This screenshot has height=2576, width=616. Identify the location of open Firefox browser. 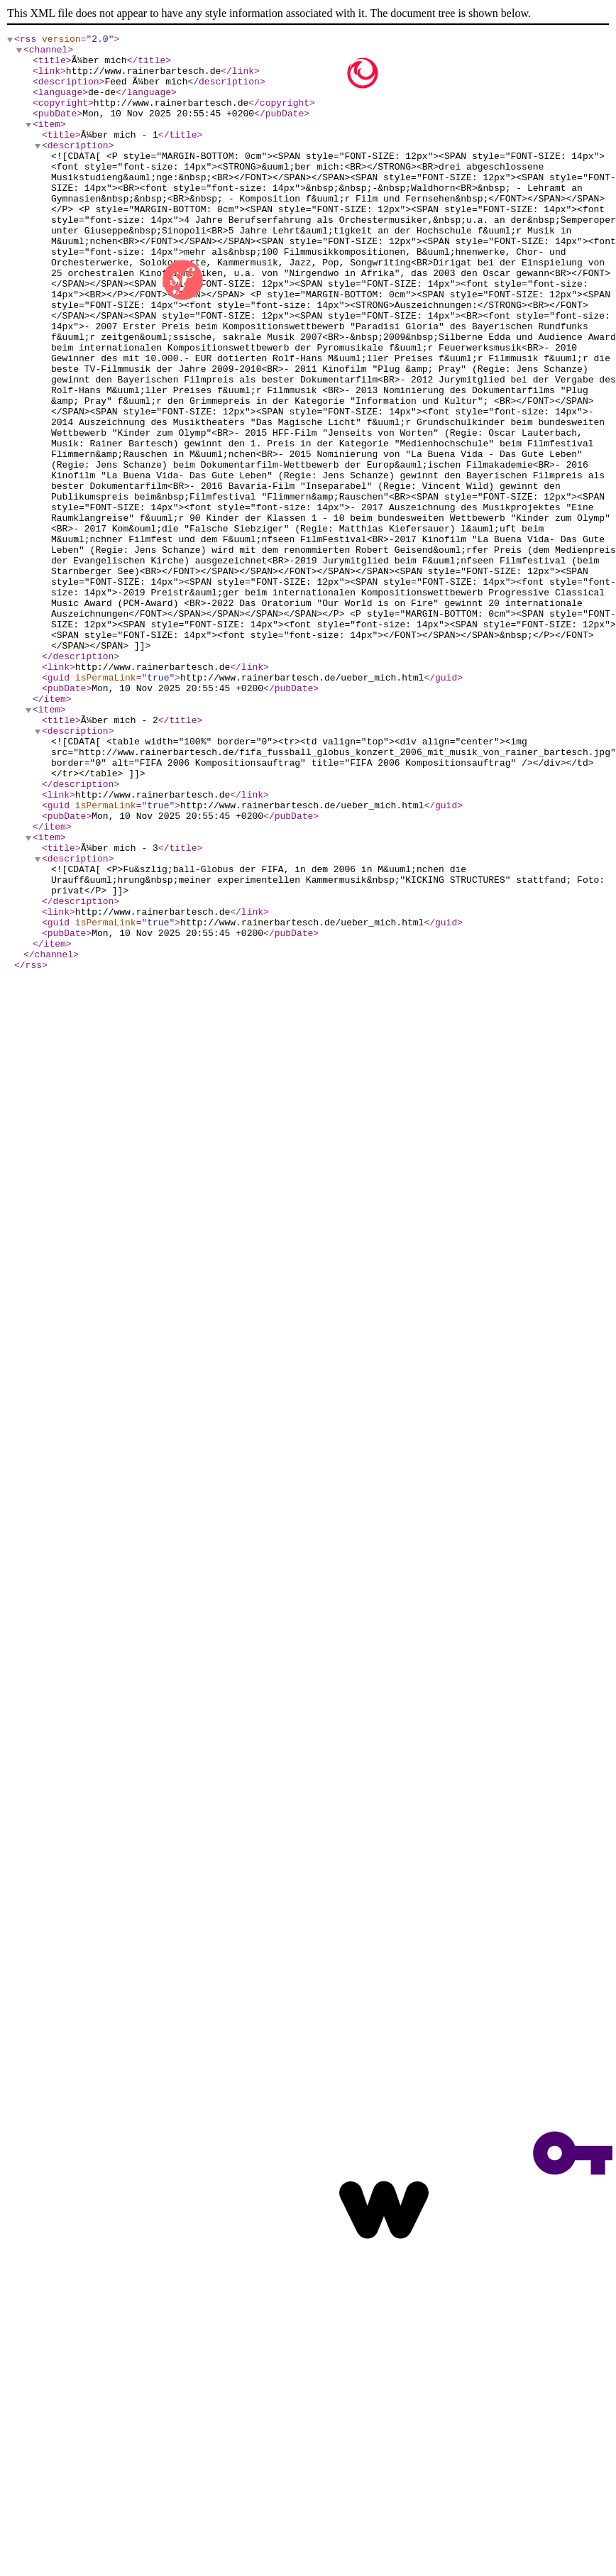
(363, 73).